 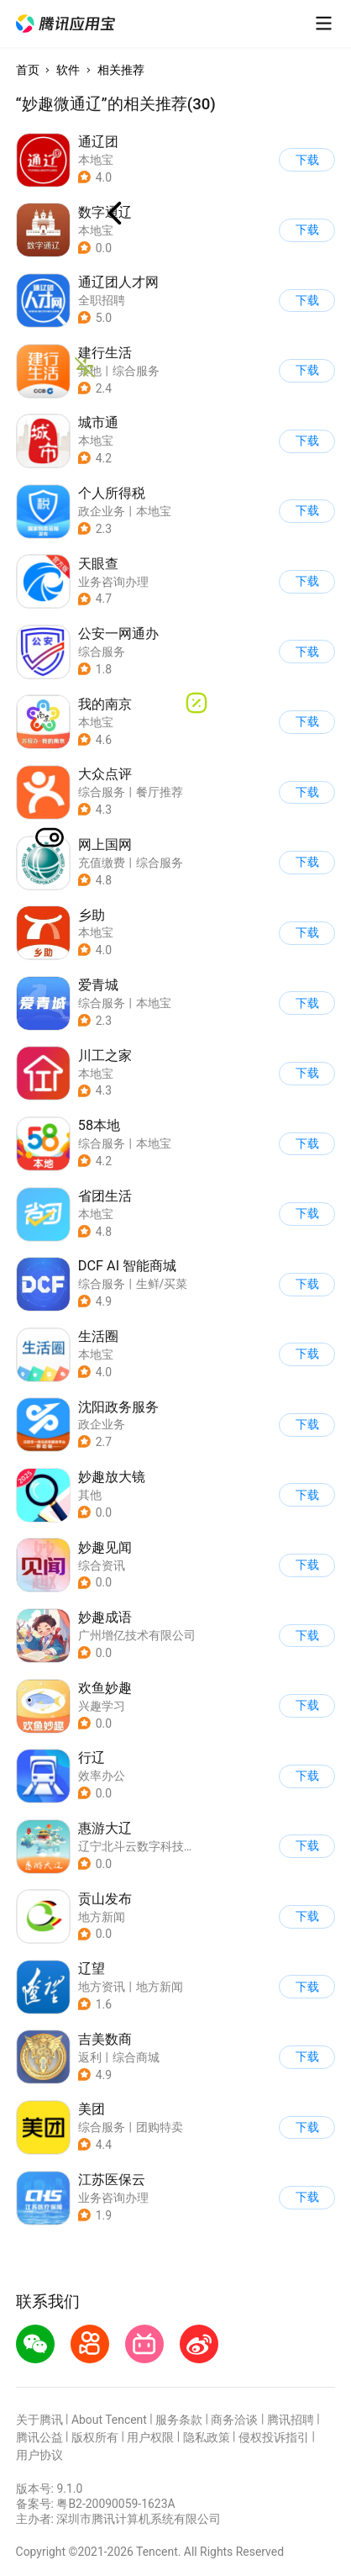 I want to click on go back to the previous screen, so click(x=114, y=213).